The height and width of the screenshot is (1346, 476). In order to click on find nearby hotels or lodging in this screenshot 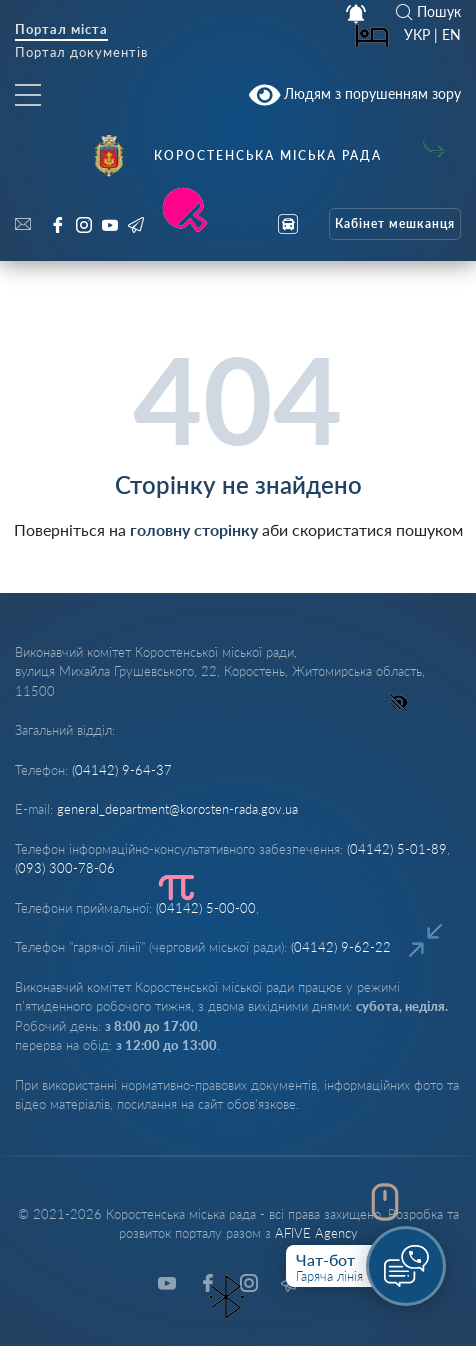, I will do `click(372, 35)`.